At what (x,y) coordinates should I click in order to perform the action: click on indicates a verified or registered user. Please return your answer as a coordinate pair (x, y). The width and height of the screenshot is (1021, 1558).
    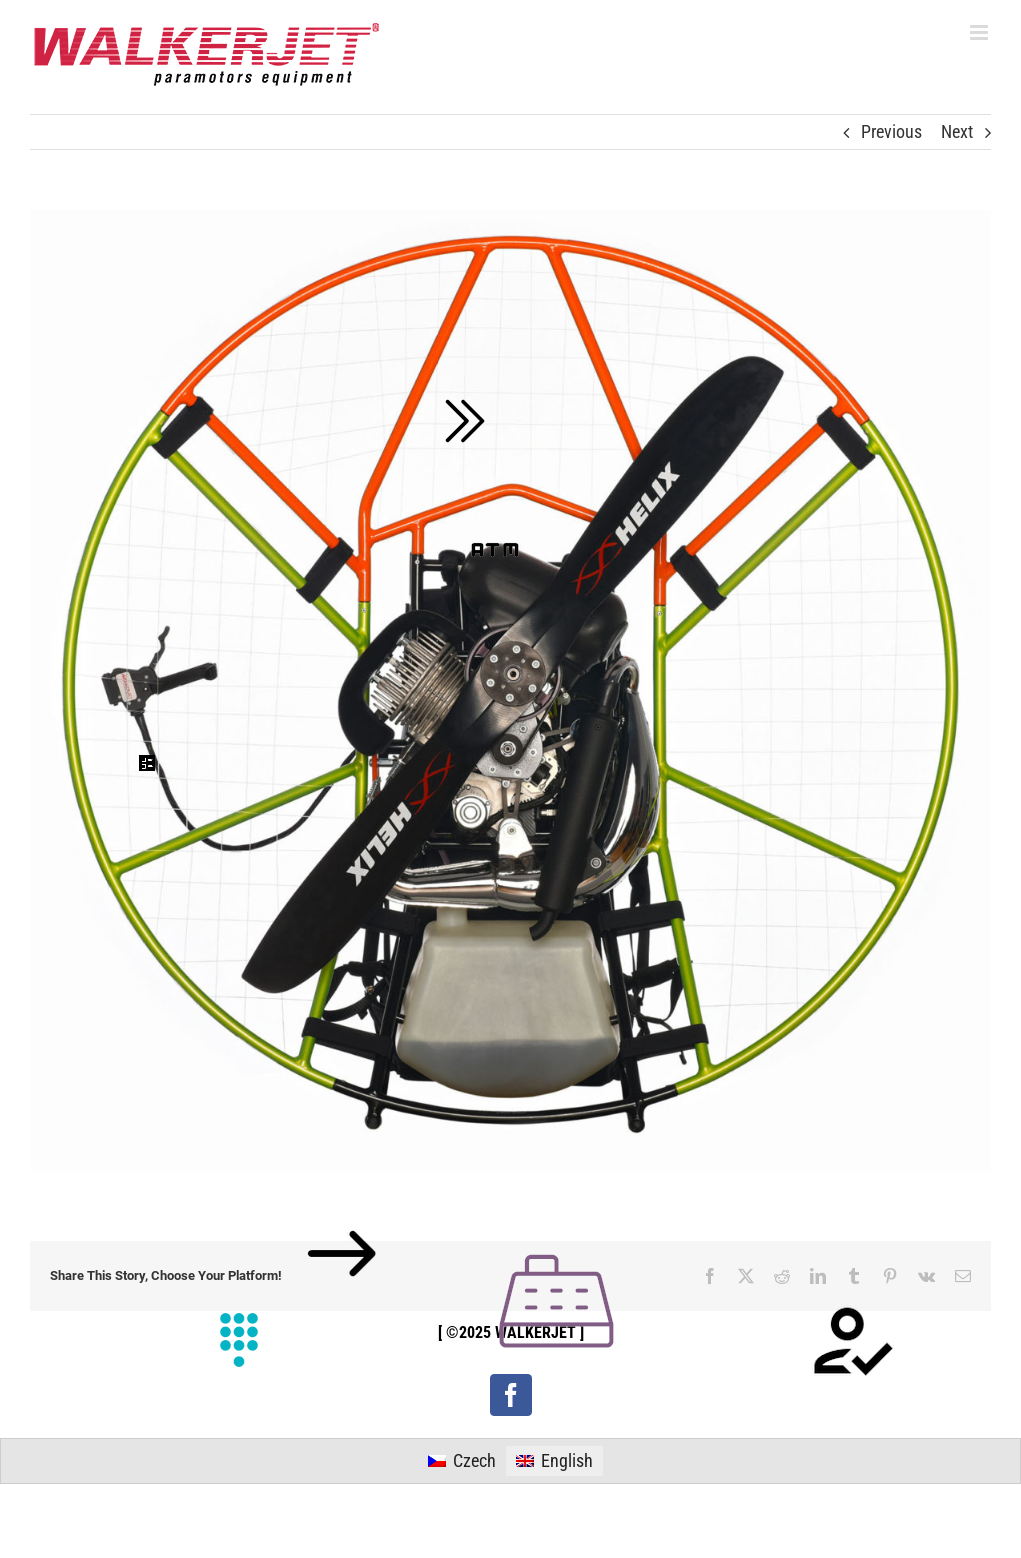
    Looking at the image, I should click on (851, 1340).